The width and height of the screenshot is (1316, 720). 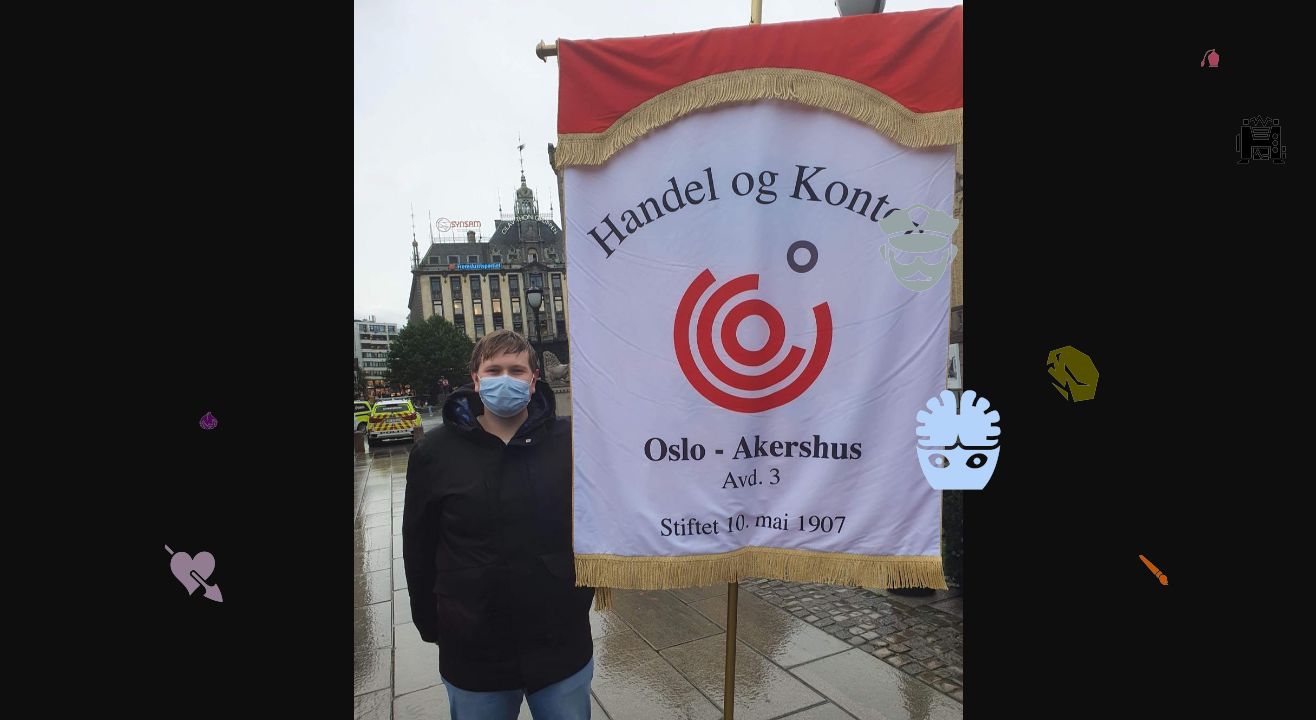 I want to click on contact law enforcement or security, so click(x=918, y=247).